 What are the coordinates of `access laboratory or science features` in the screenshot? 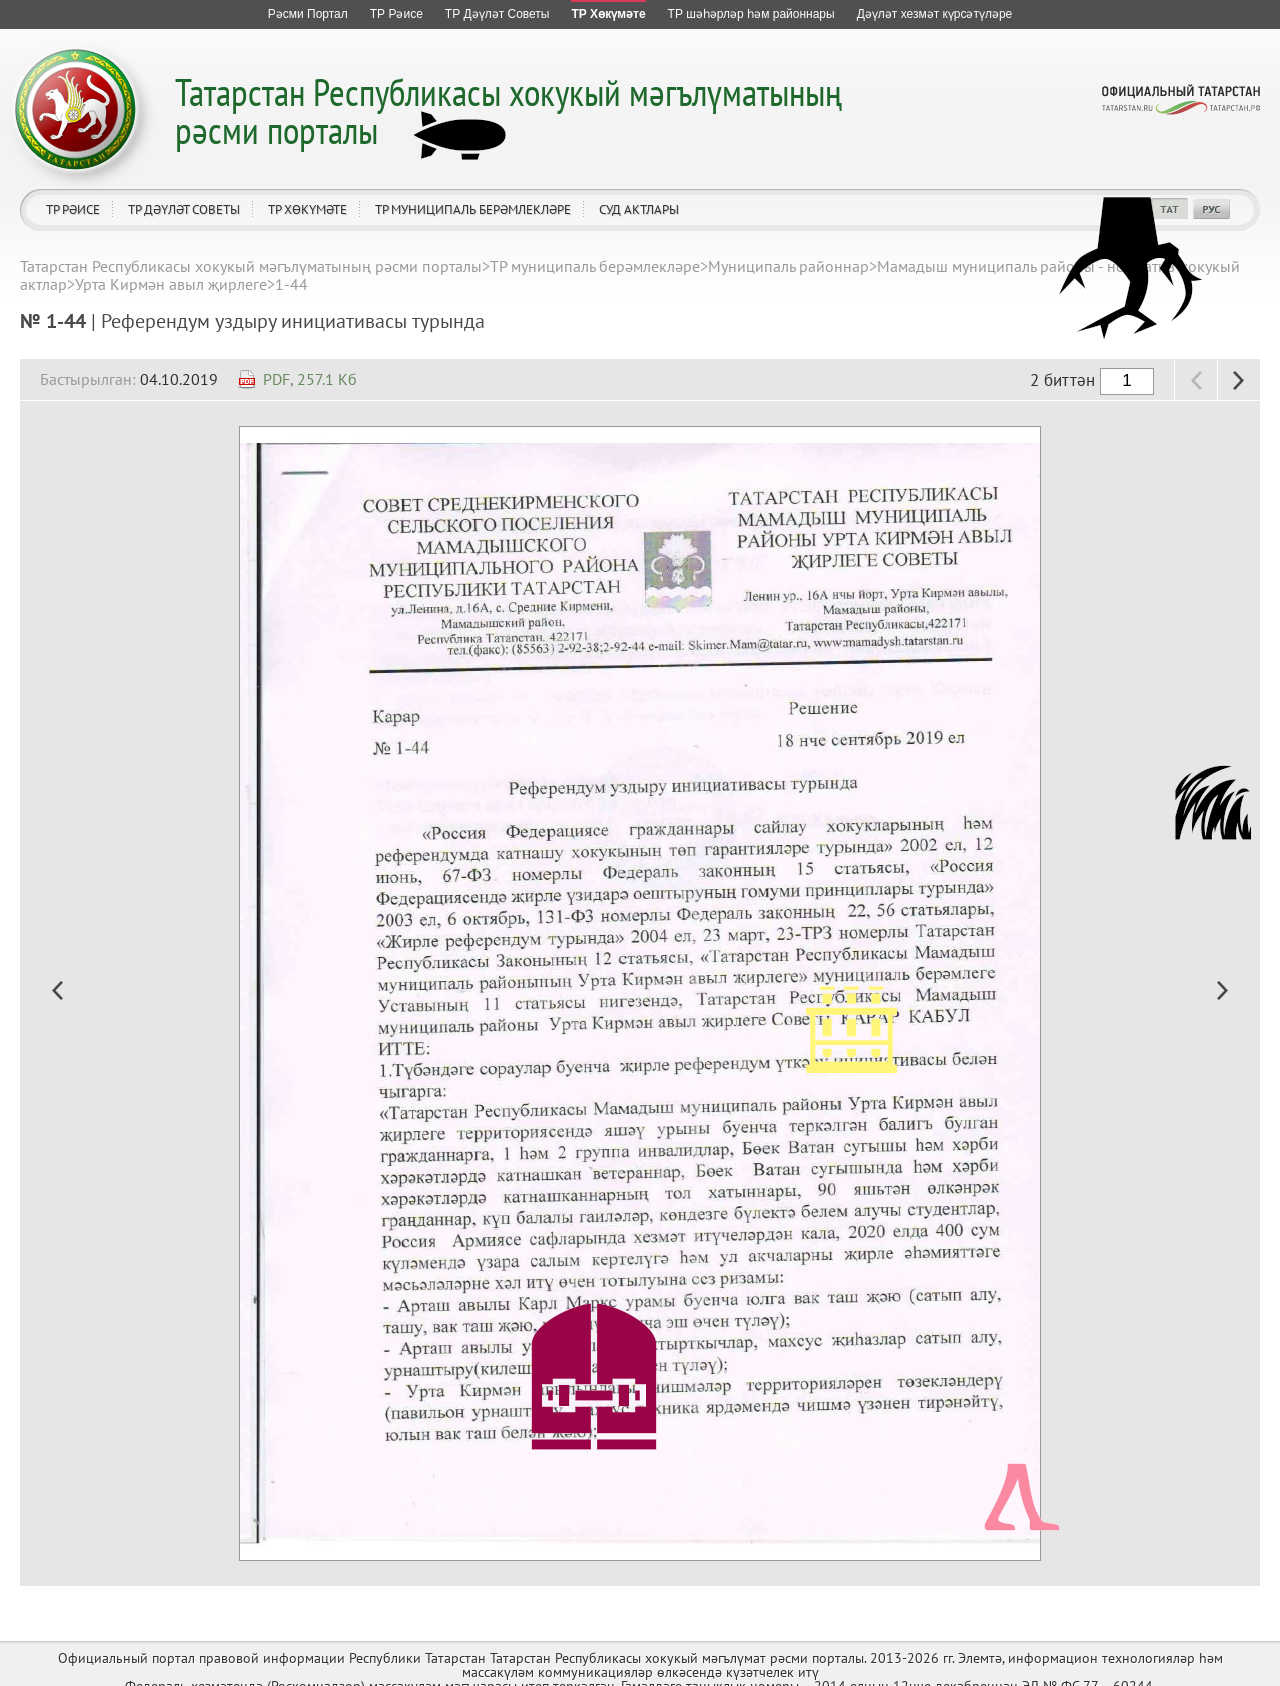 It's located at (851, 1028).